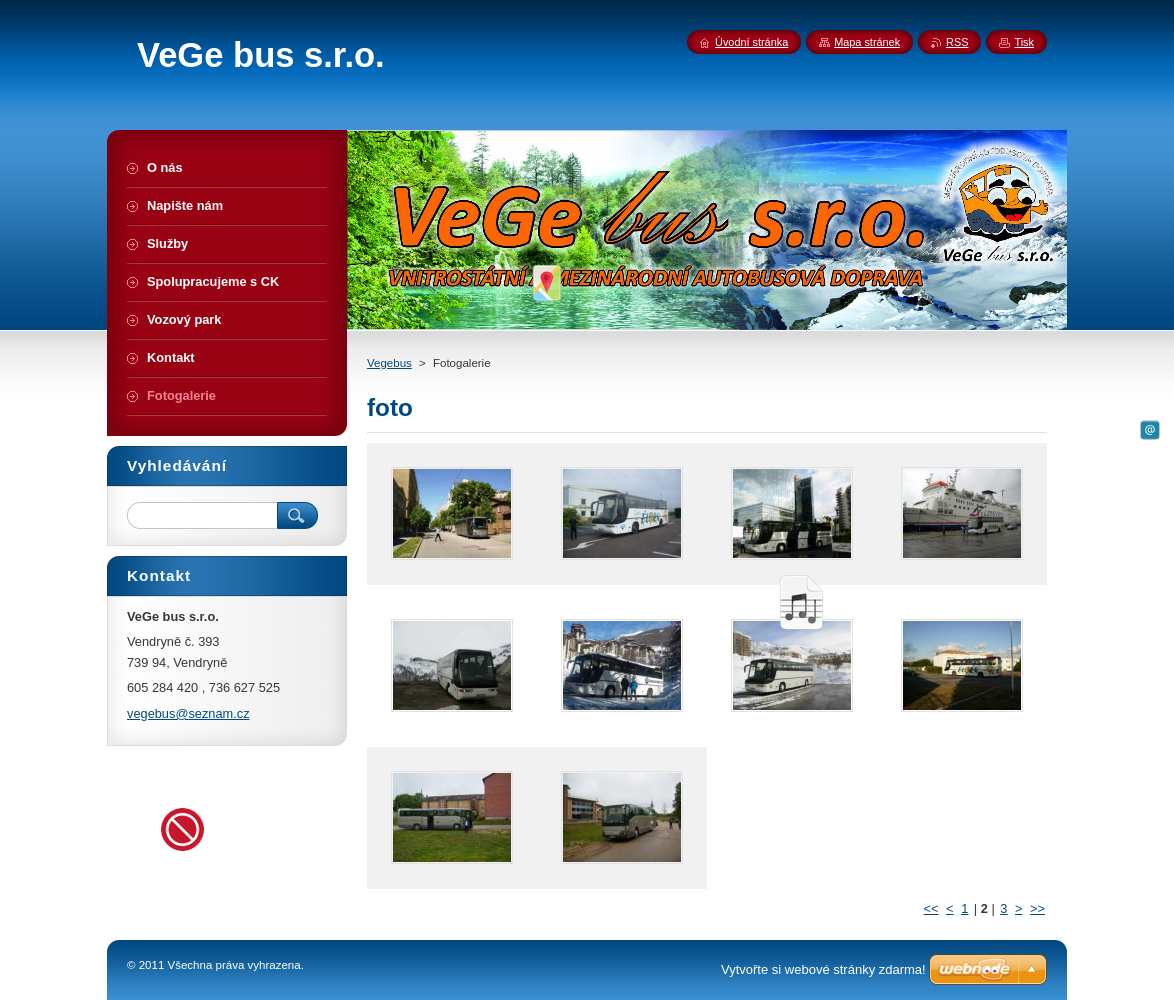 The width and height of the screenshot is (1174, 1000). What do you see at coordinates (547, 283) in the screenshot?
I see `open a GPX file containing GPS route data` at bounding box center [547, 283].